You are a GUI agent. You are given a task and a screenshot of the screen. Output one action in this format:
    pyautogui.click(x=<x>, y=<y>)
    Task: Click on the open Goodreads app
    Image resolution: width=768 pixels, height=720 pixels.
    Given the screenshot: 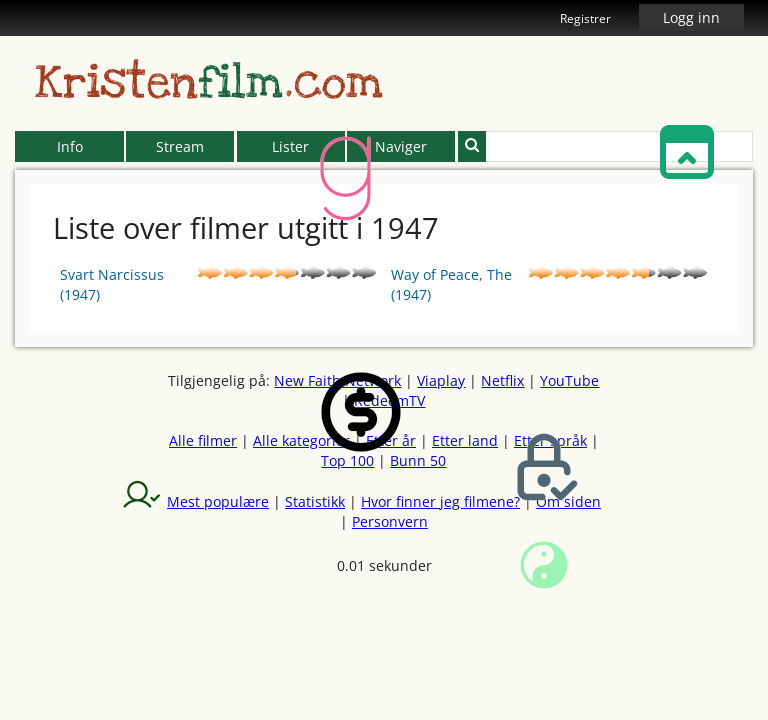 What is the action you would take?
    pyautogui.click(x=345, y=178)
    